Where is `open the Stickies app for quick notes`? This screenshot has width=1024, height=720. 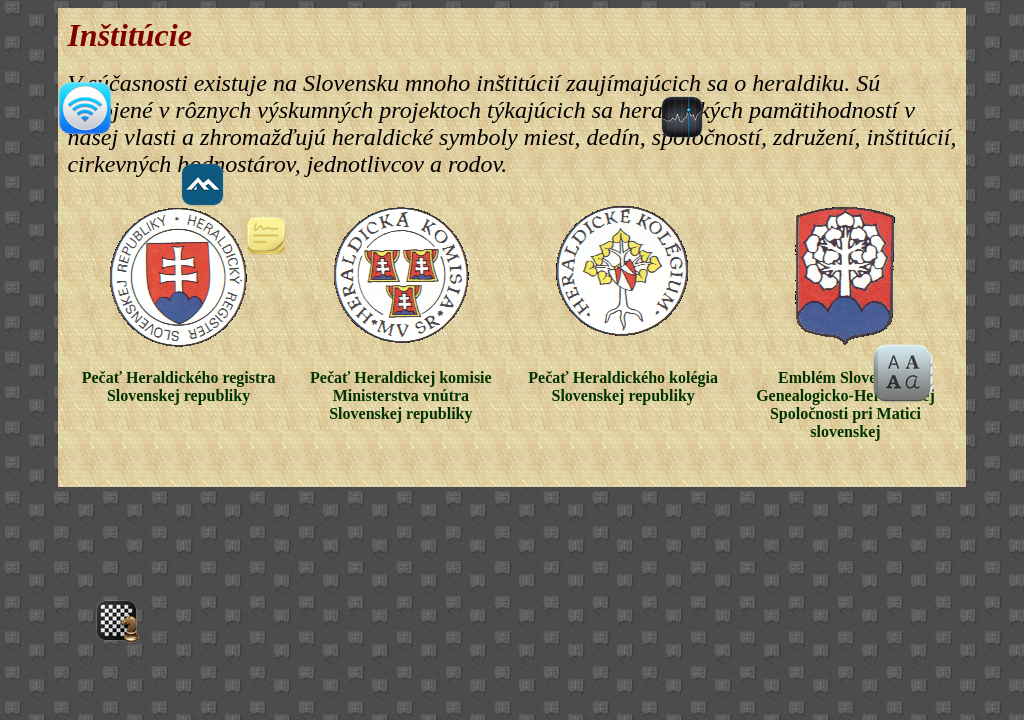 open the Stickies app for quick notes is located at coordinates (266, 236).